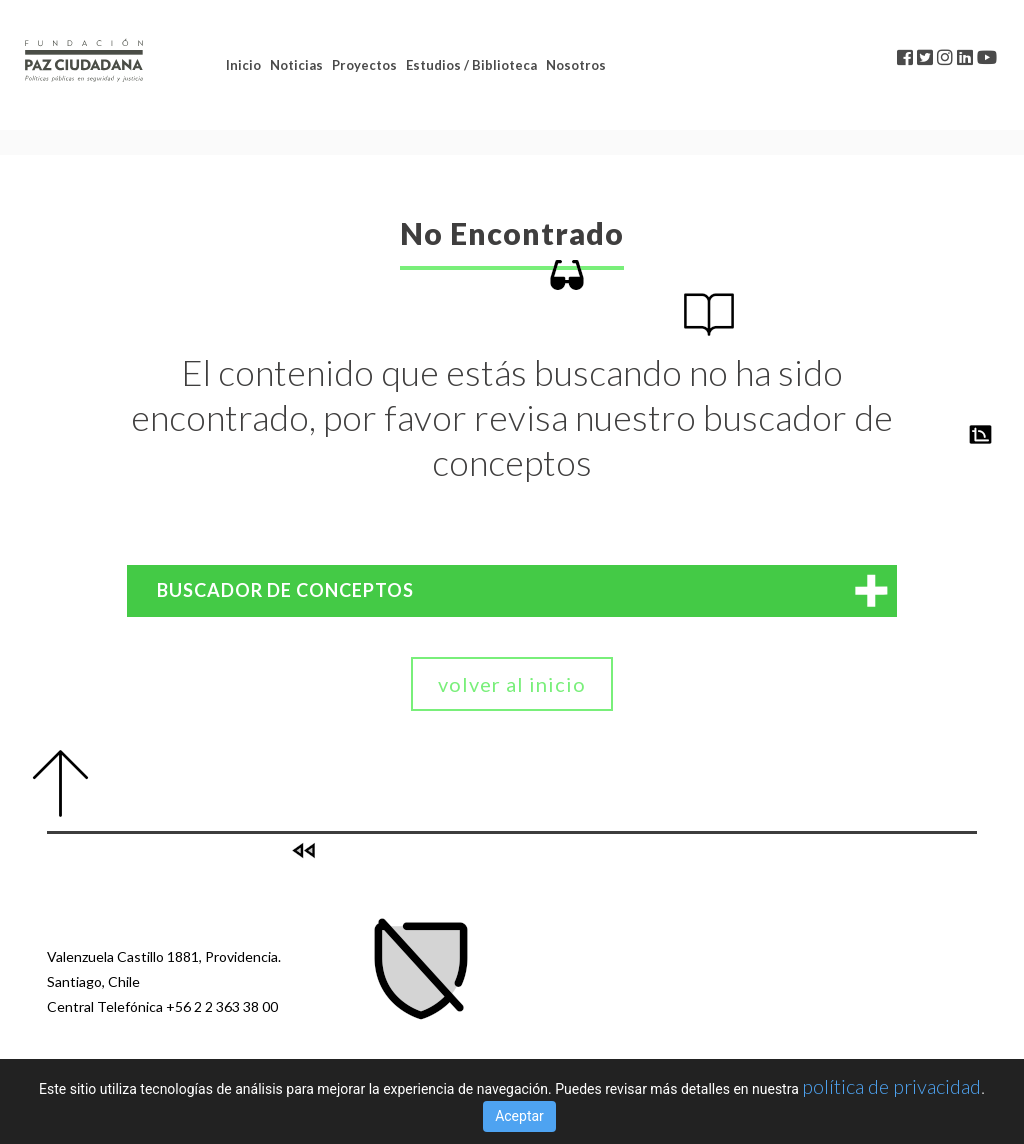 The width and height of the screenshot is (1024, 1144). Describe the element at coordinates (980, 434) in the screenshot. I see `measure or adjust an angle` at that location.